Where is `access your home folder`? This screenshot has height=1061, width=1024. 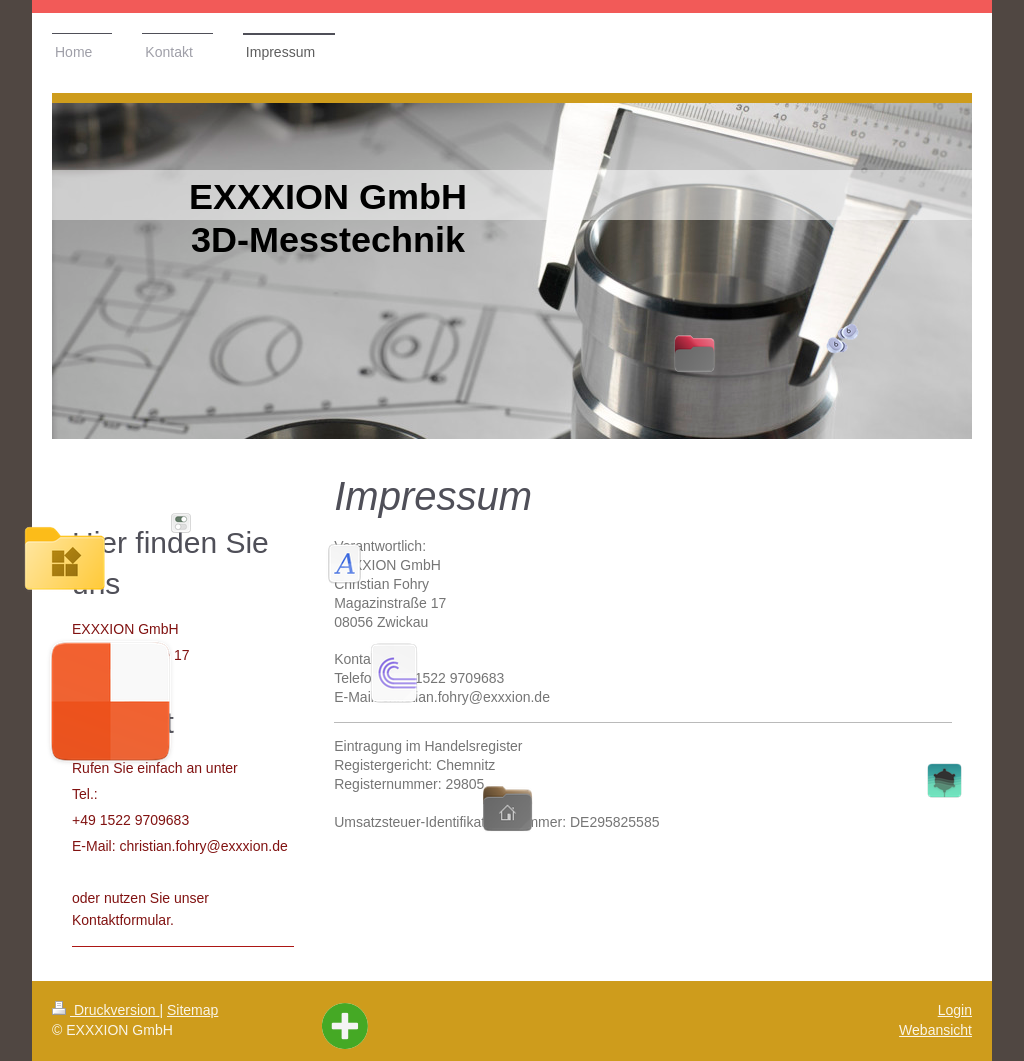 access your home folder is located at coordinates (507, 808).